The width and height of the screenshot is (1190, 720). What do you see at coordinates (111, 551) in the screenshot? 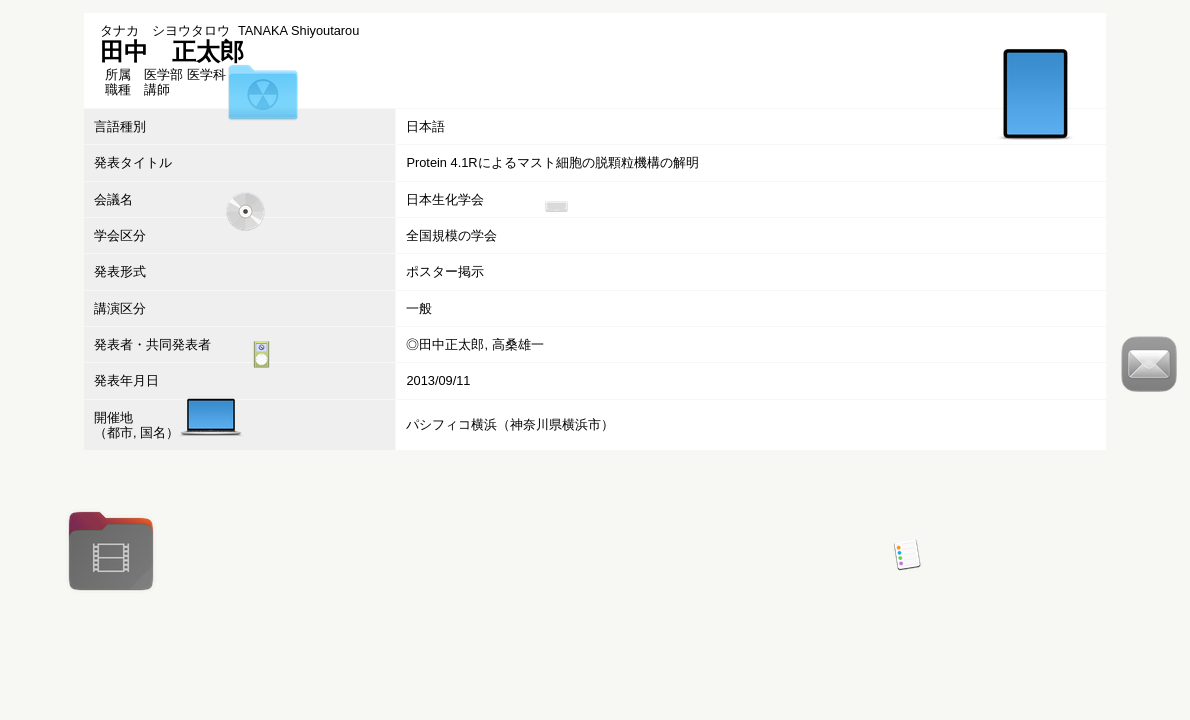
I see `open your videos folder` at bounding box center [111, 551].